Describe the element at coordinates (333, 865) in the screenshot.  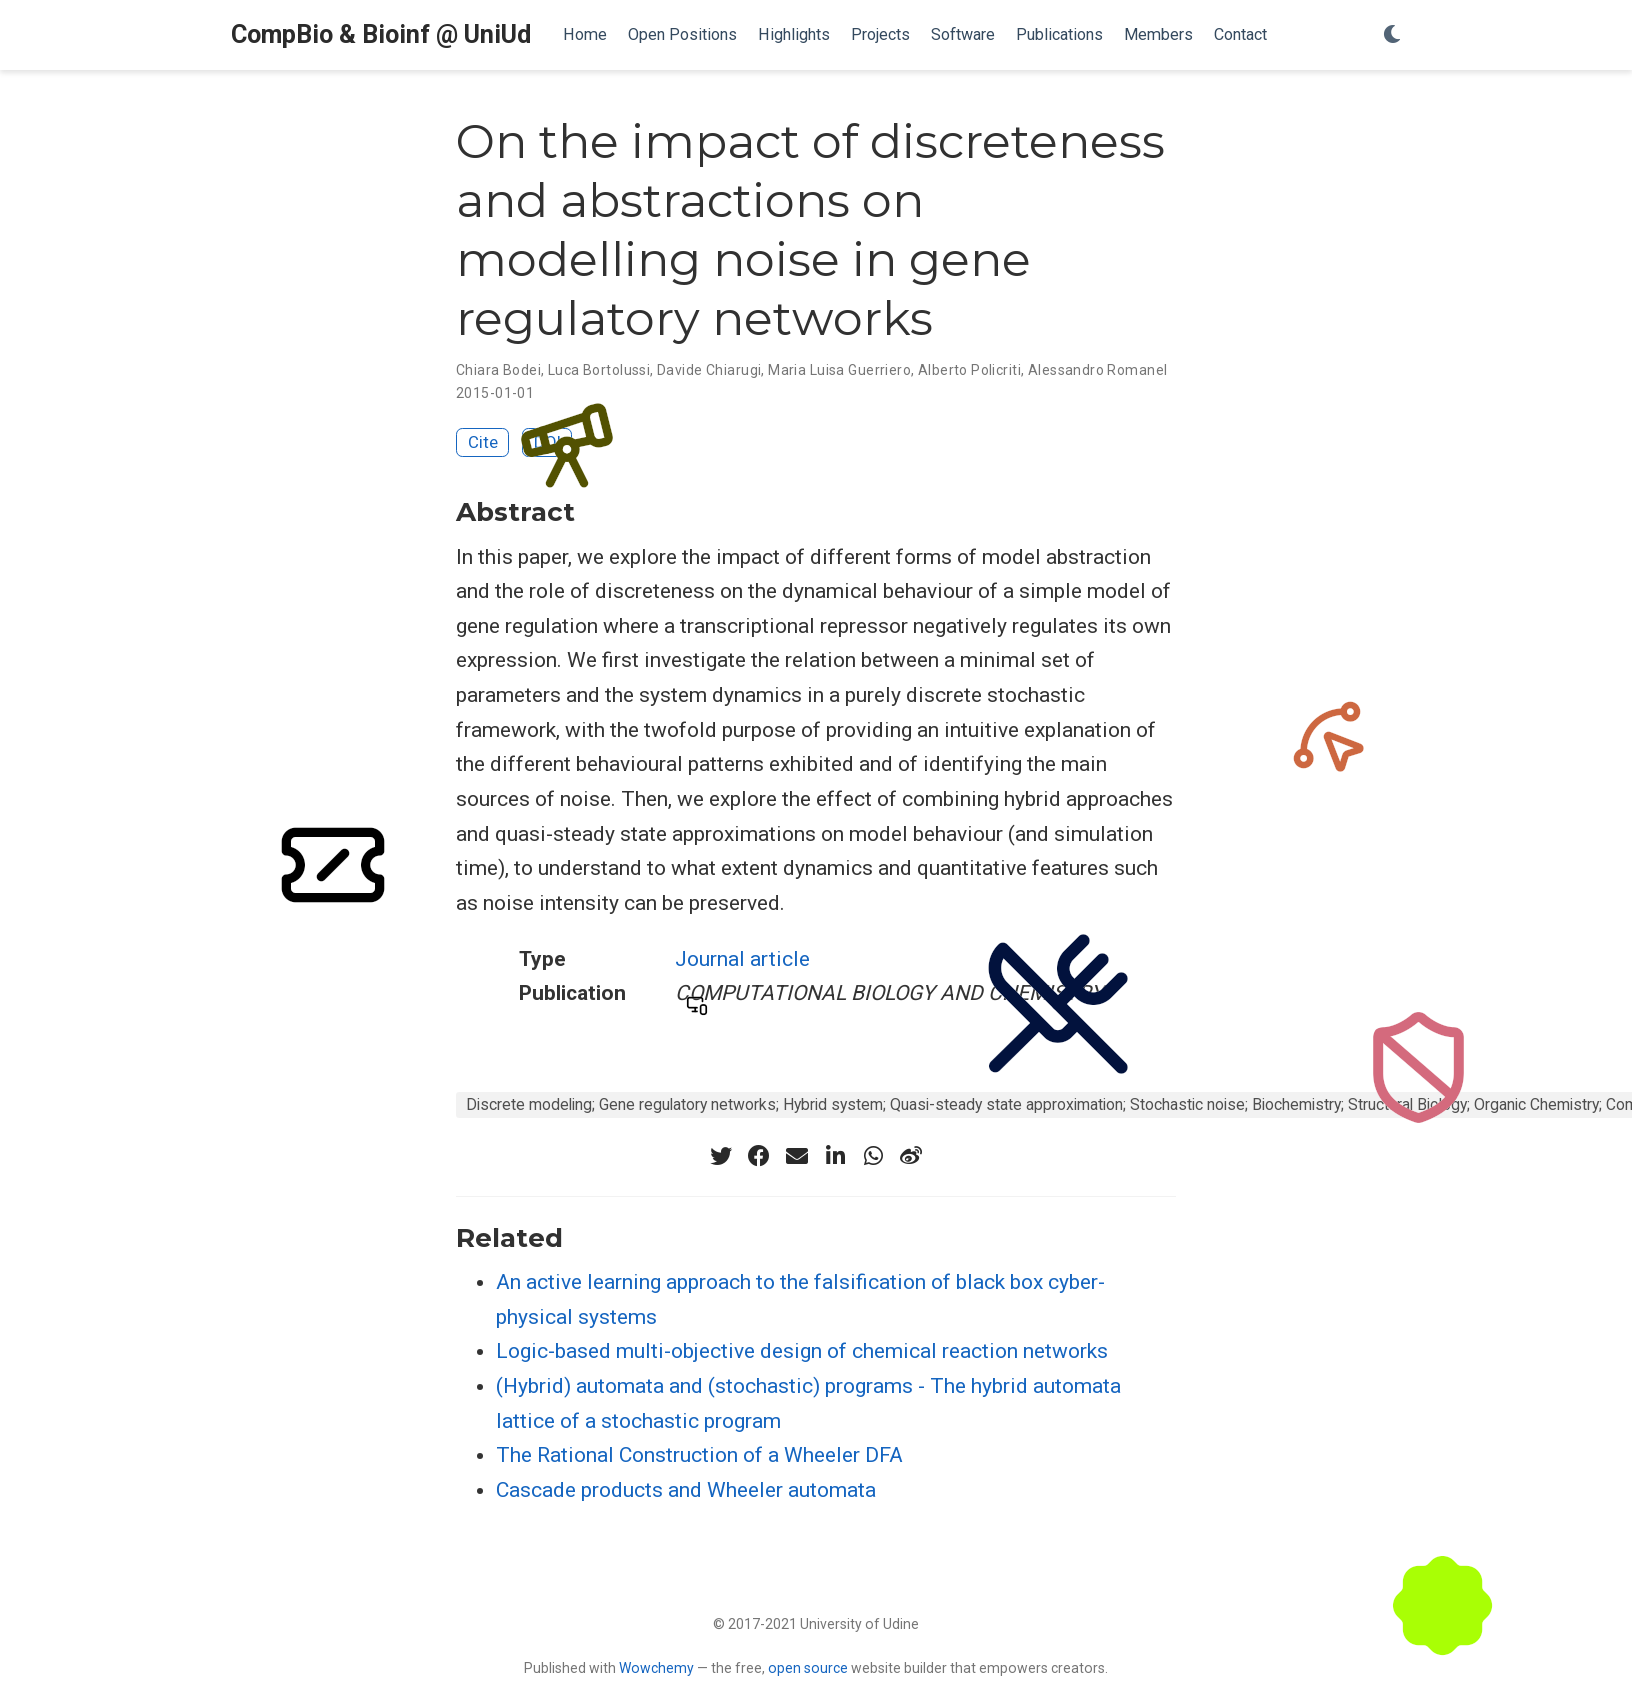
I see `invalid or cancelled ticket` at that location.